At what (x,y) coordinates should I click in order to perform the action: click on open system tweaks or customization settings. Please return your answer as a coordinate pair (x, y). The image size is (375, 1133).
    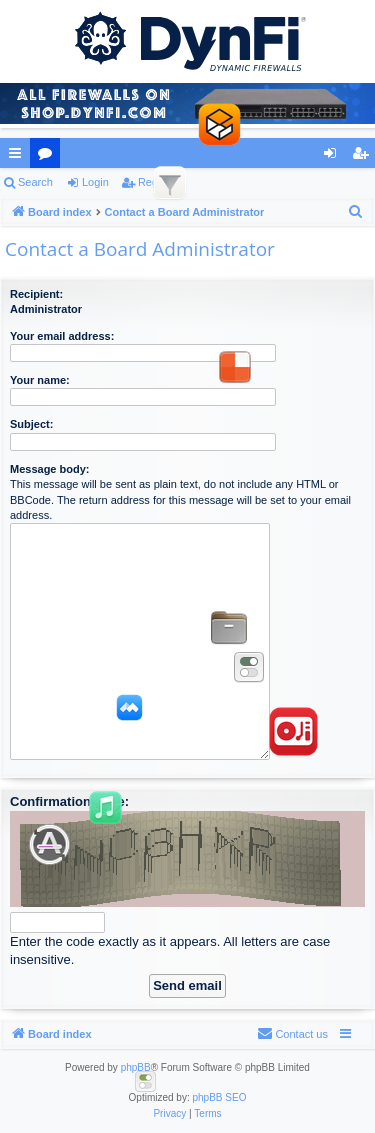
    Looking at the image, I should click on (249, 667).